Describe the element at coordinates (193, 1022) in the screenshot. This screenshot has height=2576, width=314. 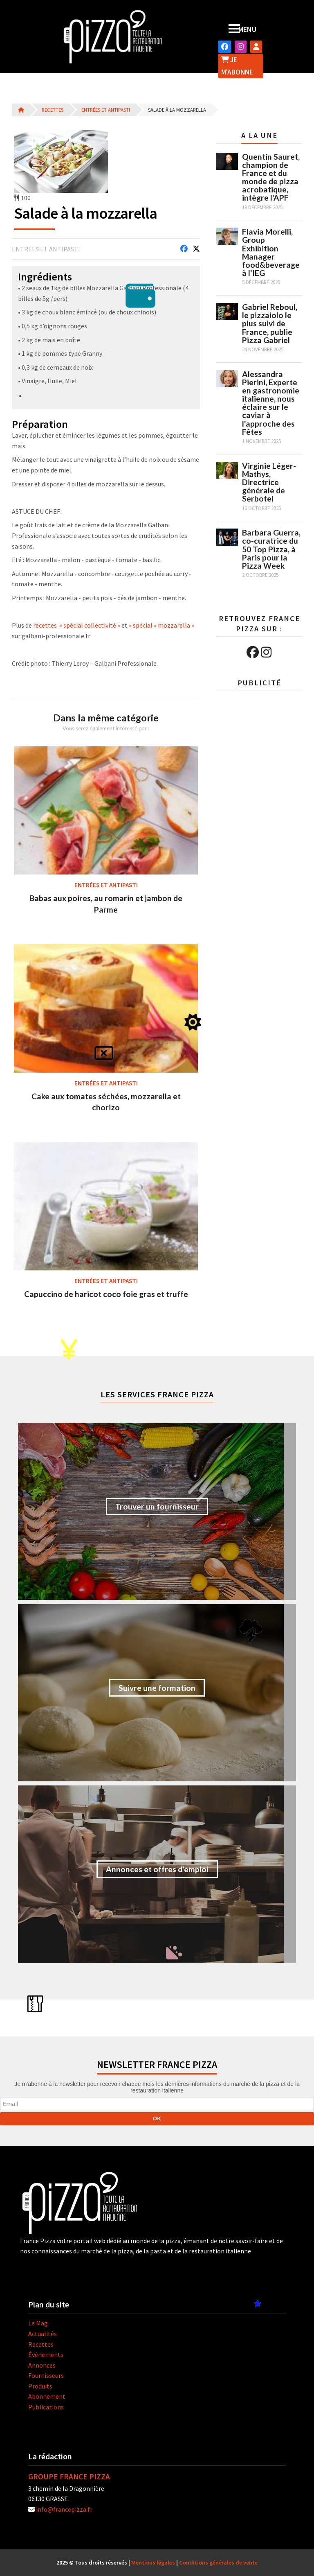
I see `toggle light mode or bright theme` at that location.